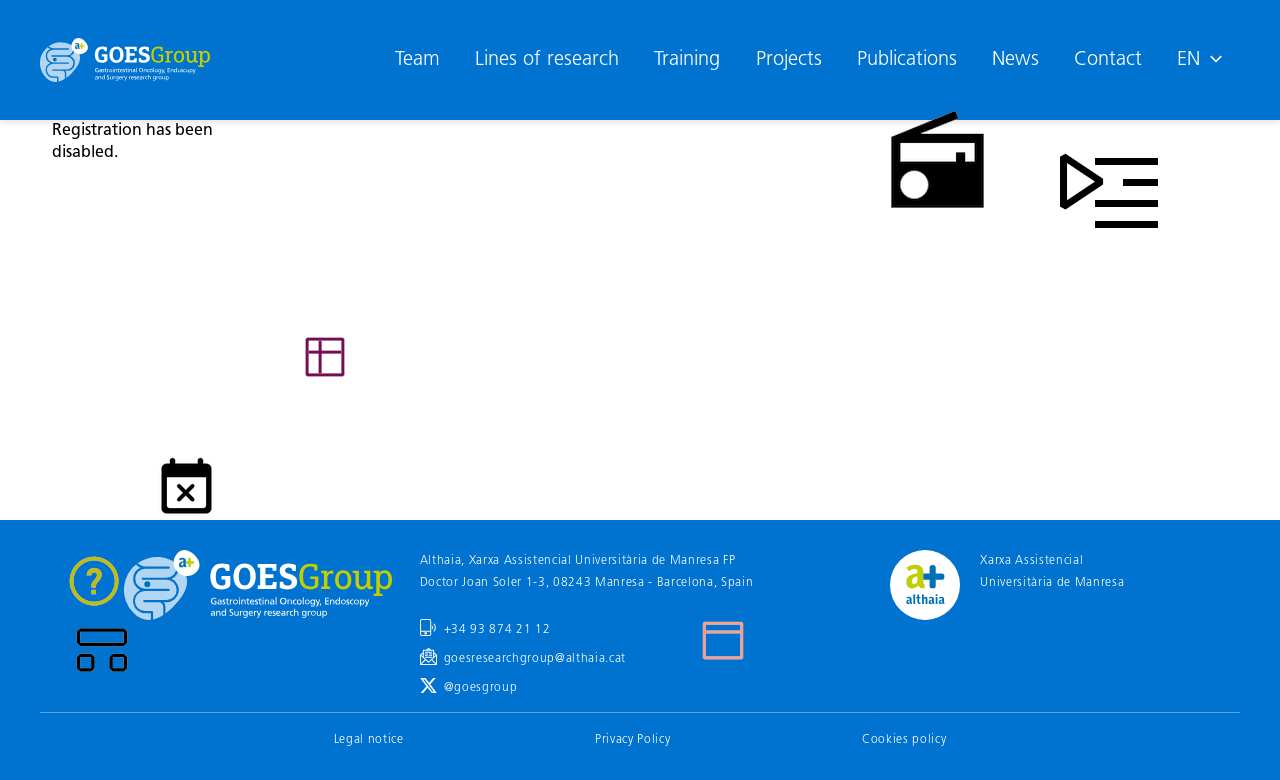 The image size is (1280, 780). Describe the element at coordinates (102, 650) in the screenshot. I see `view code structure or hierarchy` at that location.